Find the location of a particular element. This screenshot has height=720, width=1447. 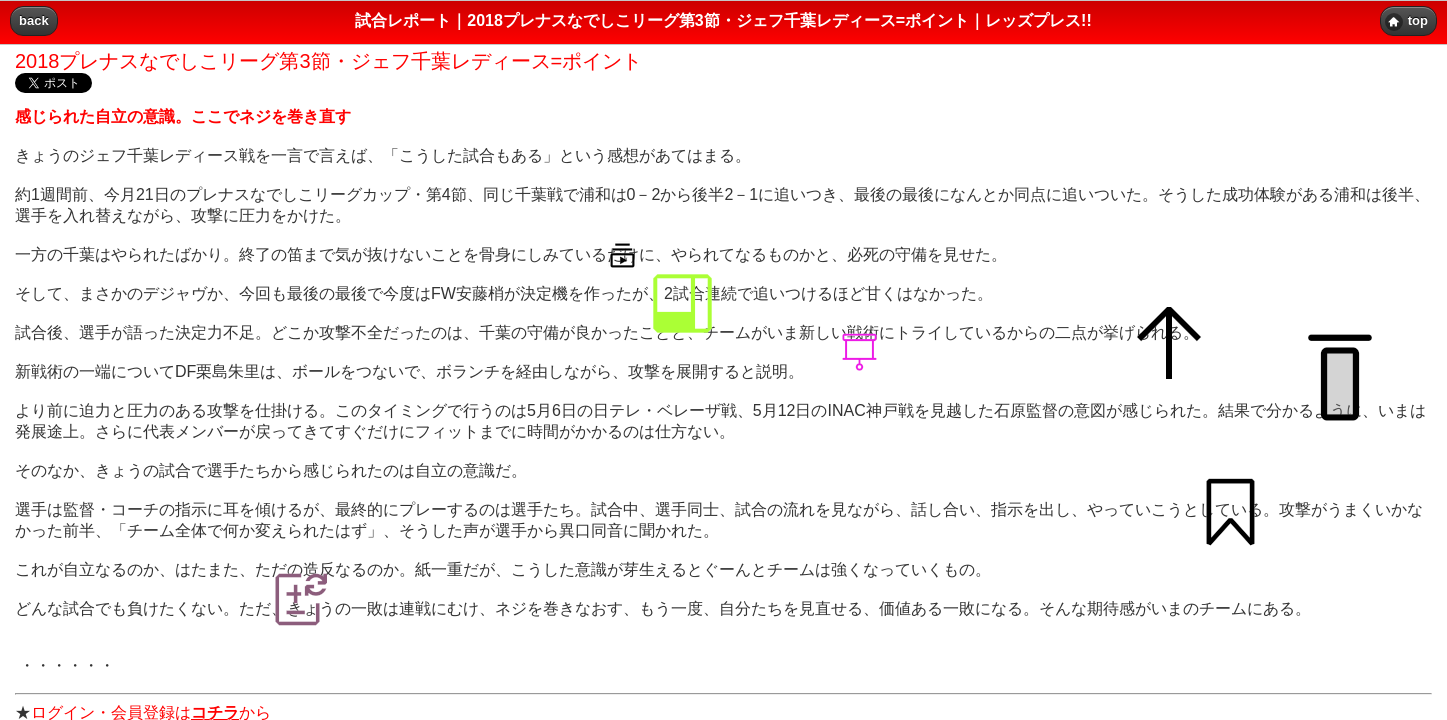

sync or restore an editing session is located at coordinates (297, 599).